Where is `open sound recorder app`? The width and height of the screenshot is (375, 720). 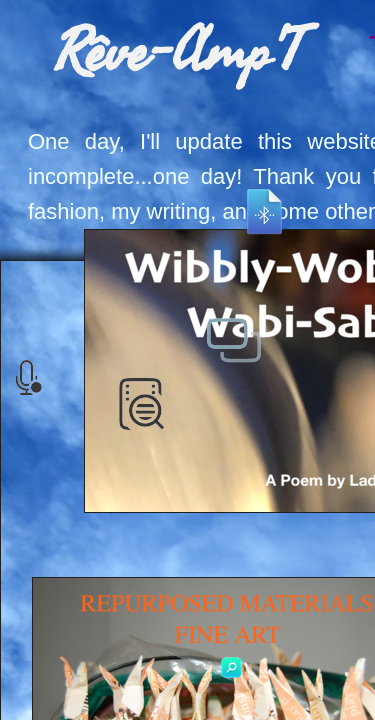 open sound recorder app is located at coordinates (26, 377).